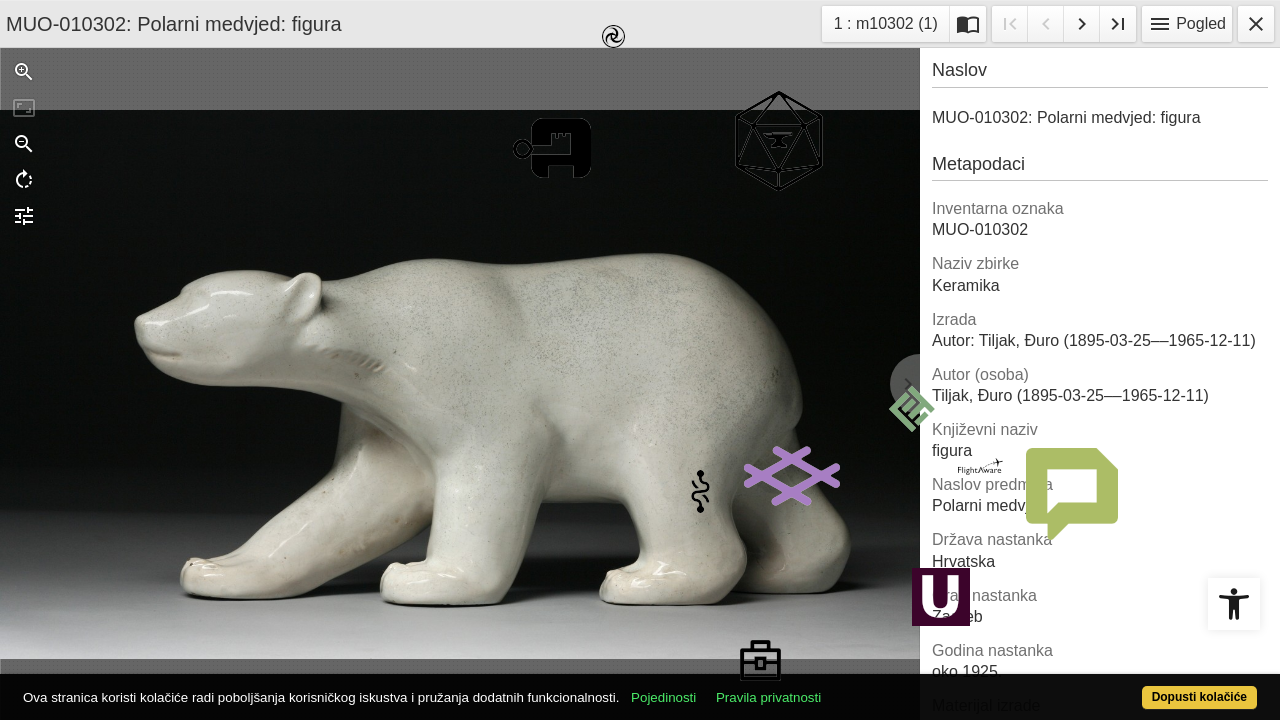  I want to click on open authentik identity provider settings, so click(552, 148).